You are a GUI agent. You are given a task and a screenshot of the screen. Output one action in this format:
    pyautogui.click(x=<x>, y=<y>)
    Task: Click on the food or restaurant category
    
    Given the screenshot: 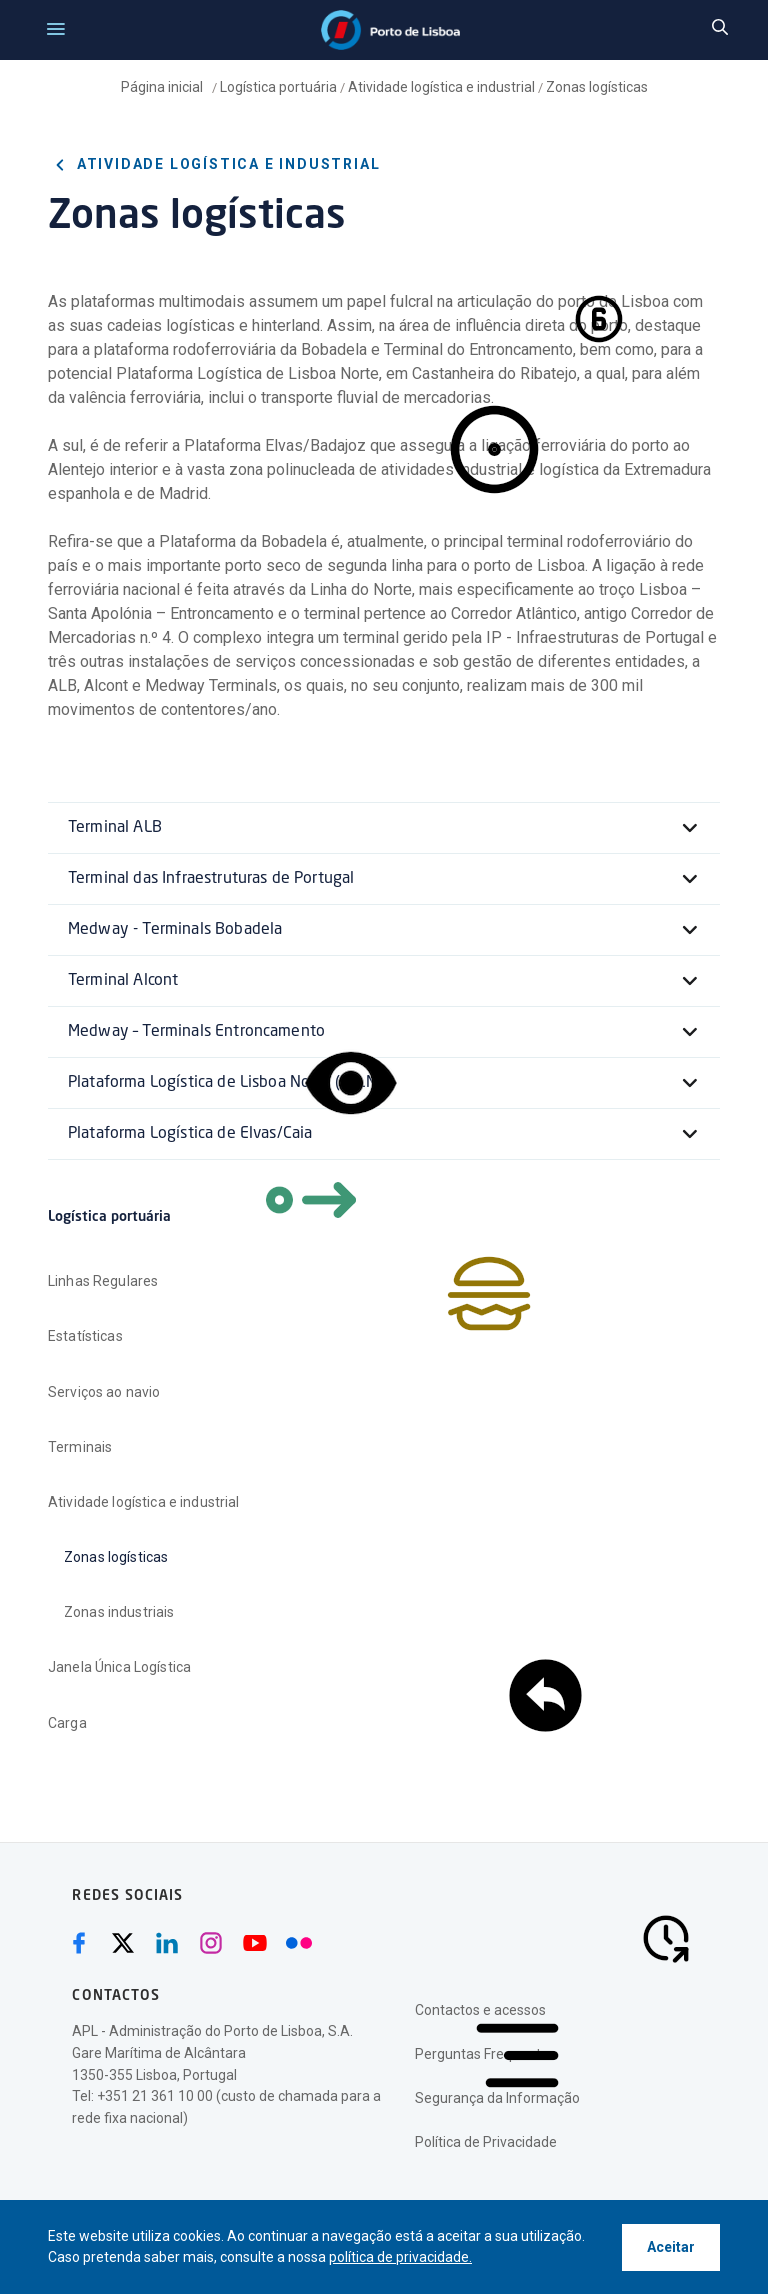 What is the action you would take?
    pyautogui.click(x=489, y=1295)
    